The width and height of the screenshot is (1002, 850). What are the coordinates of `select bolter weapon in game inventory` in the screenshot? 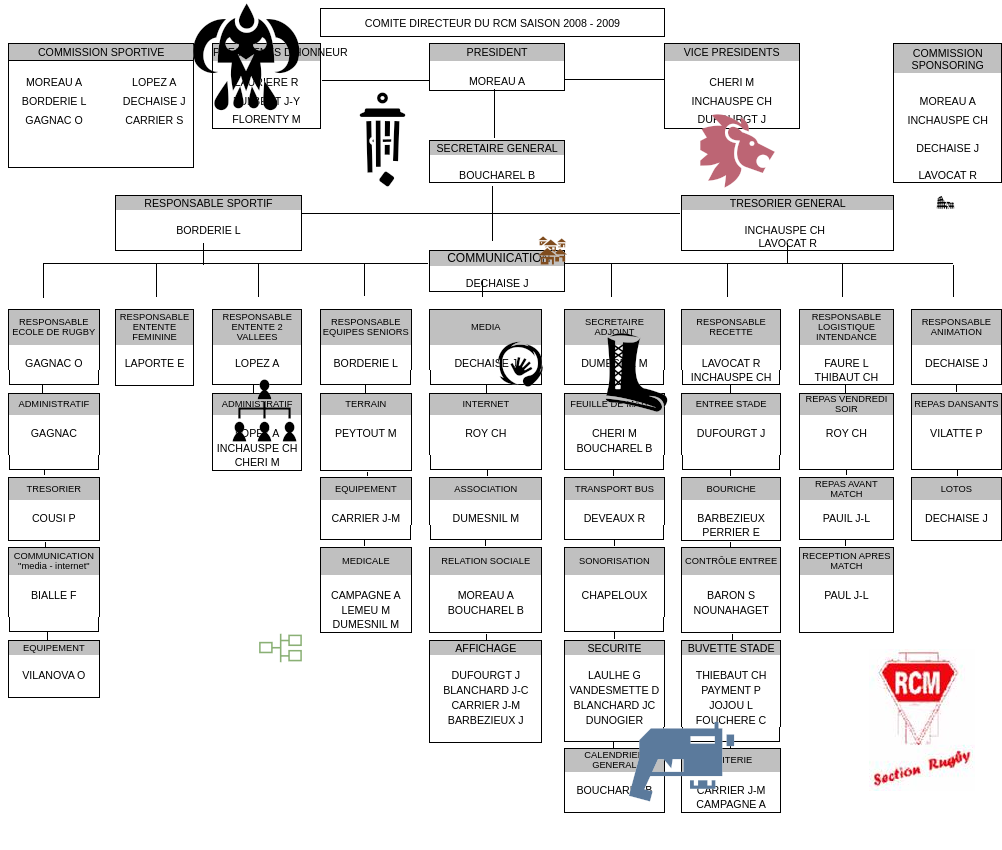 It's located at (681, 763).